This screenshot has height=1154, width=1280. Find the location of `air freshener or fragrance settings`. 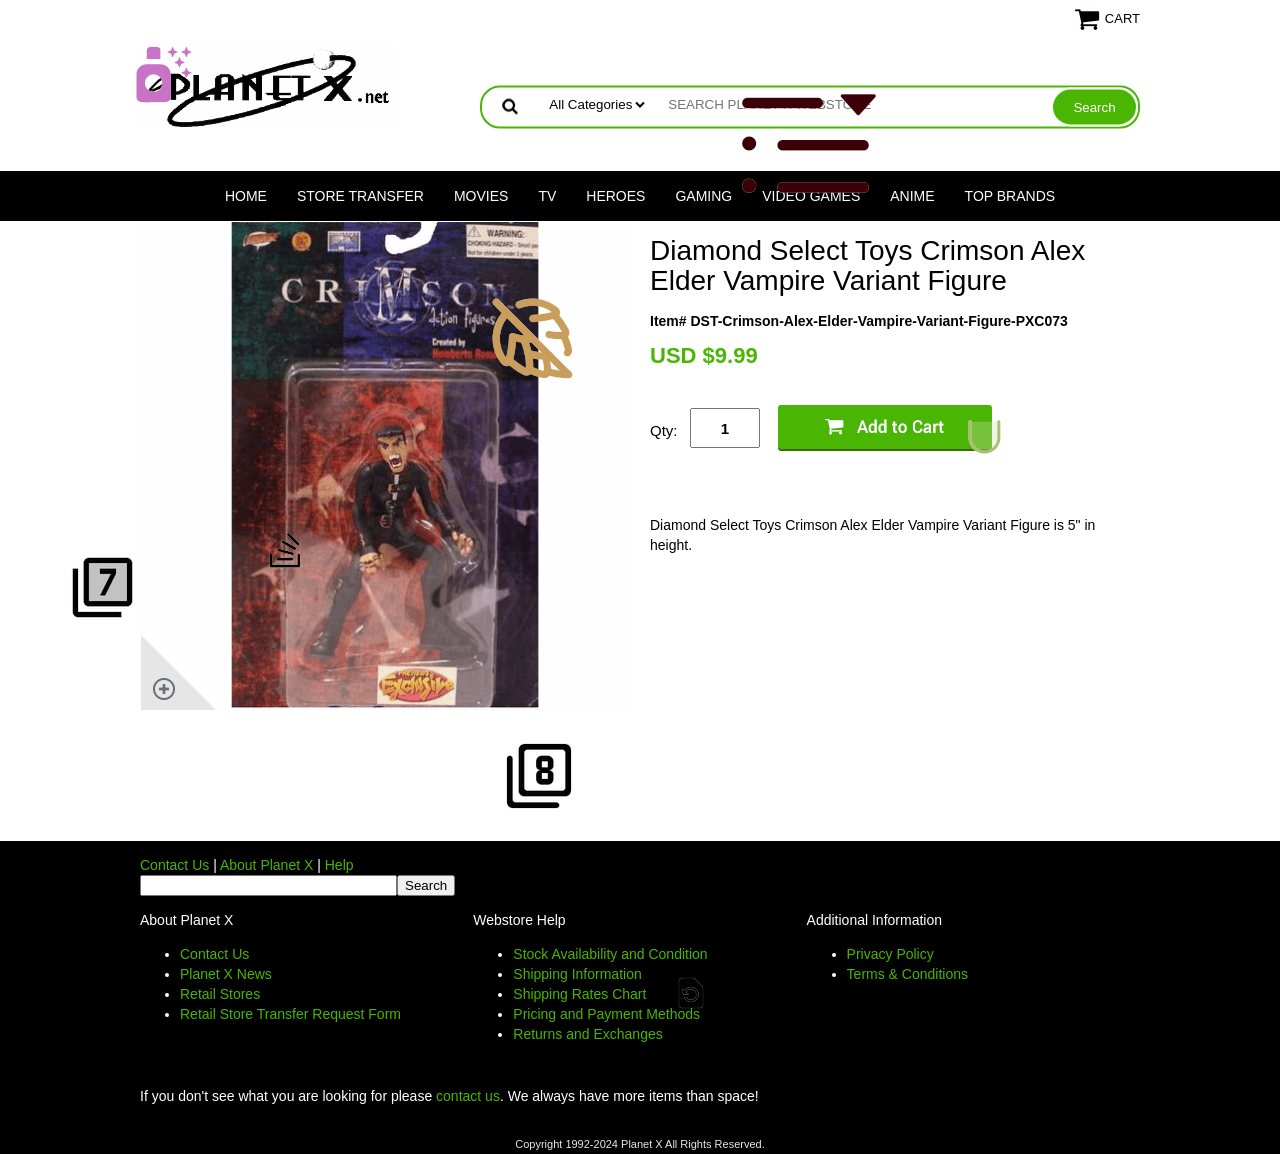

air freshener or fragrance settings is located at coordinates (160, 74).